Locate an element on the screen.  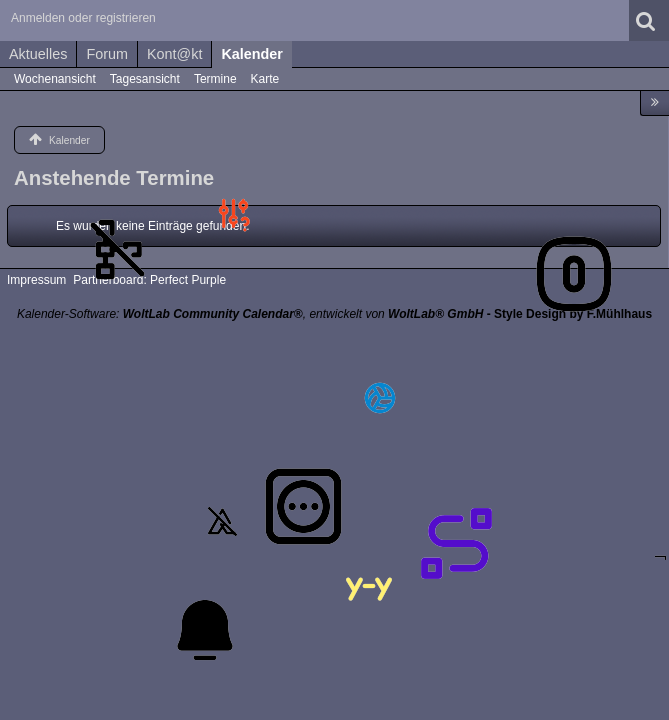
camping site unavailable or closed is located at coordinates (222, 521).